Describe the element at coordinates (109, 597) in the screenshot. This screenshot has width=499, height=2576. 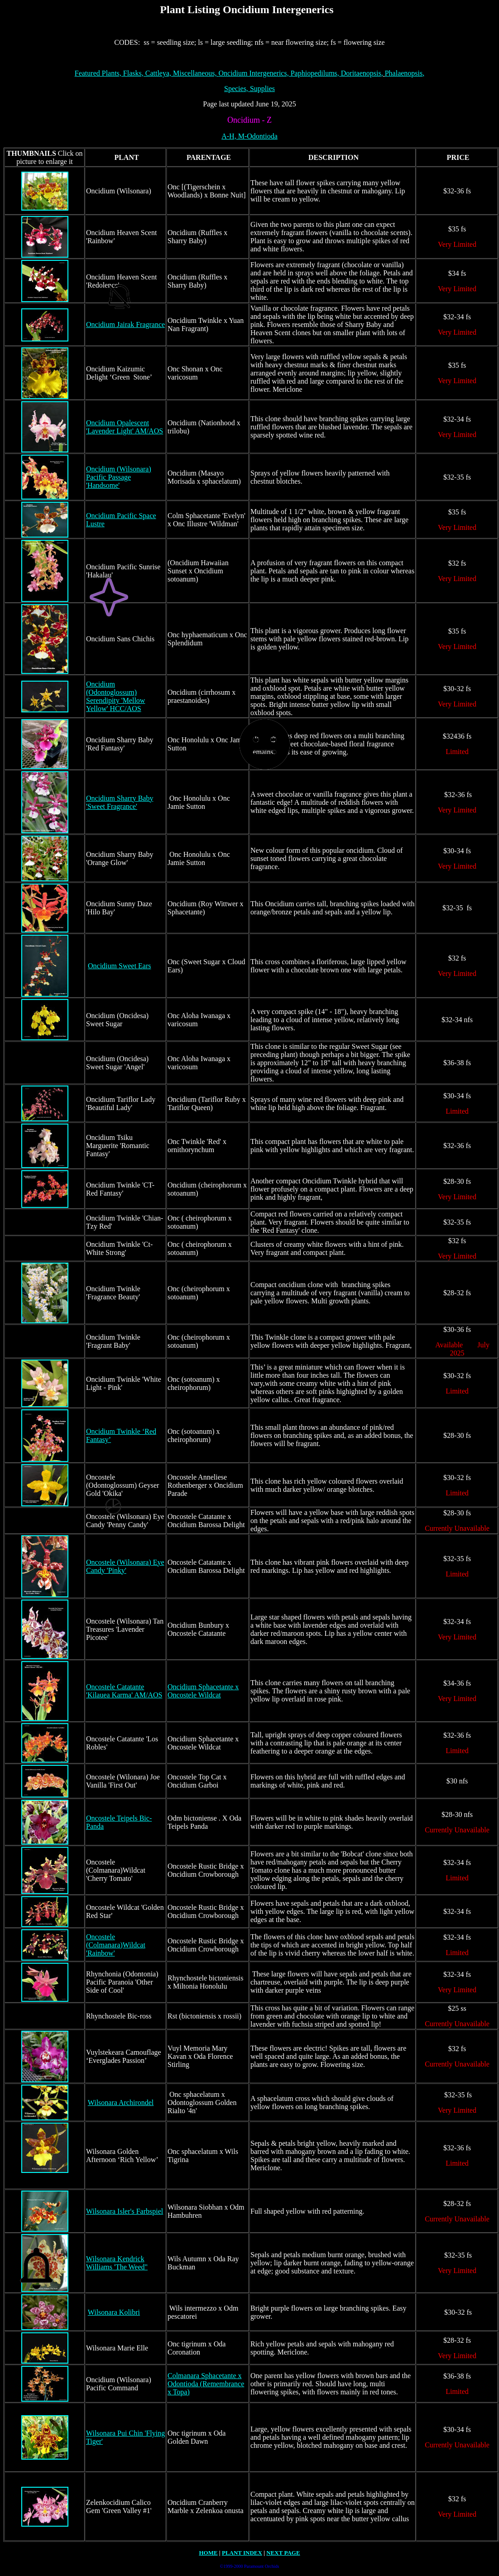
I see `indicates a sparkle or highlight effect` at that location.